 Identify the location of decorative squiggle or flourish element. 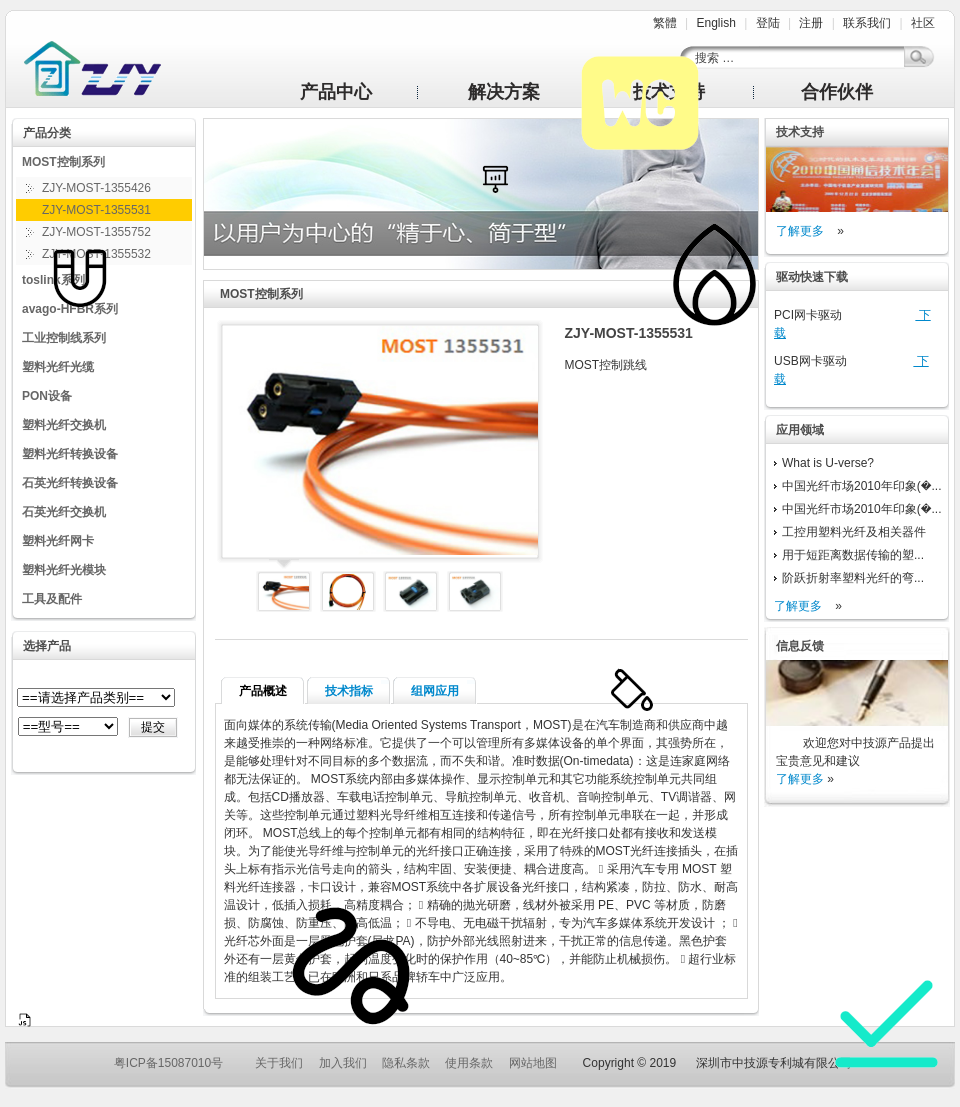
(350, 965).